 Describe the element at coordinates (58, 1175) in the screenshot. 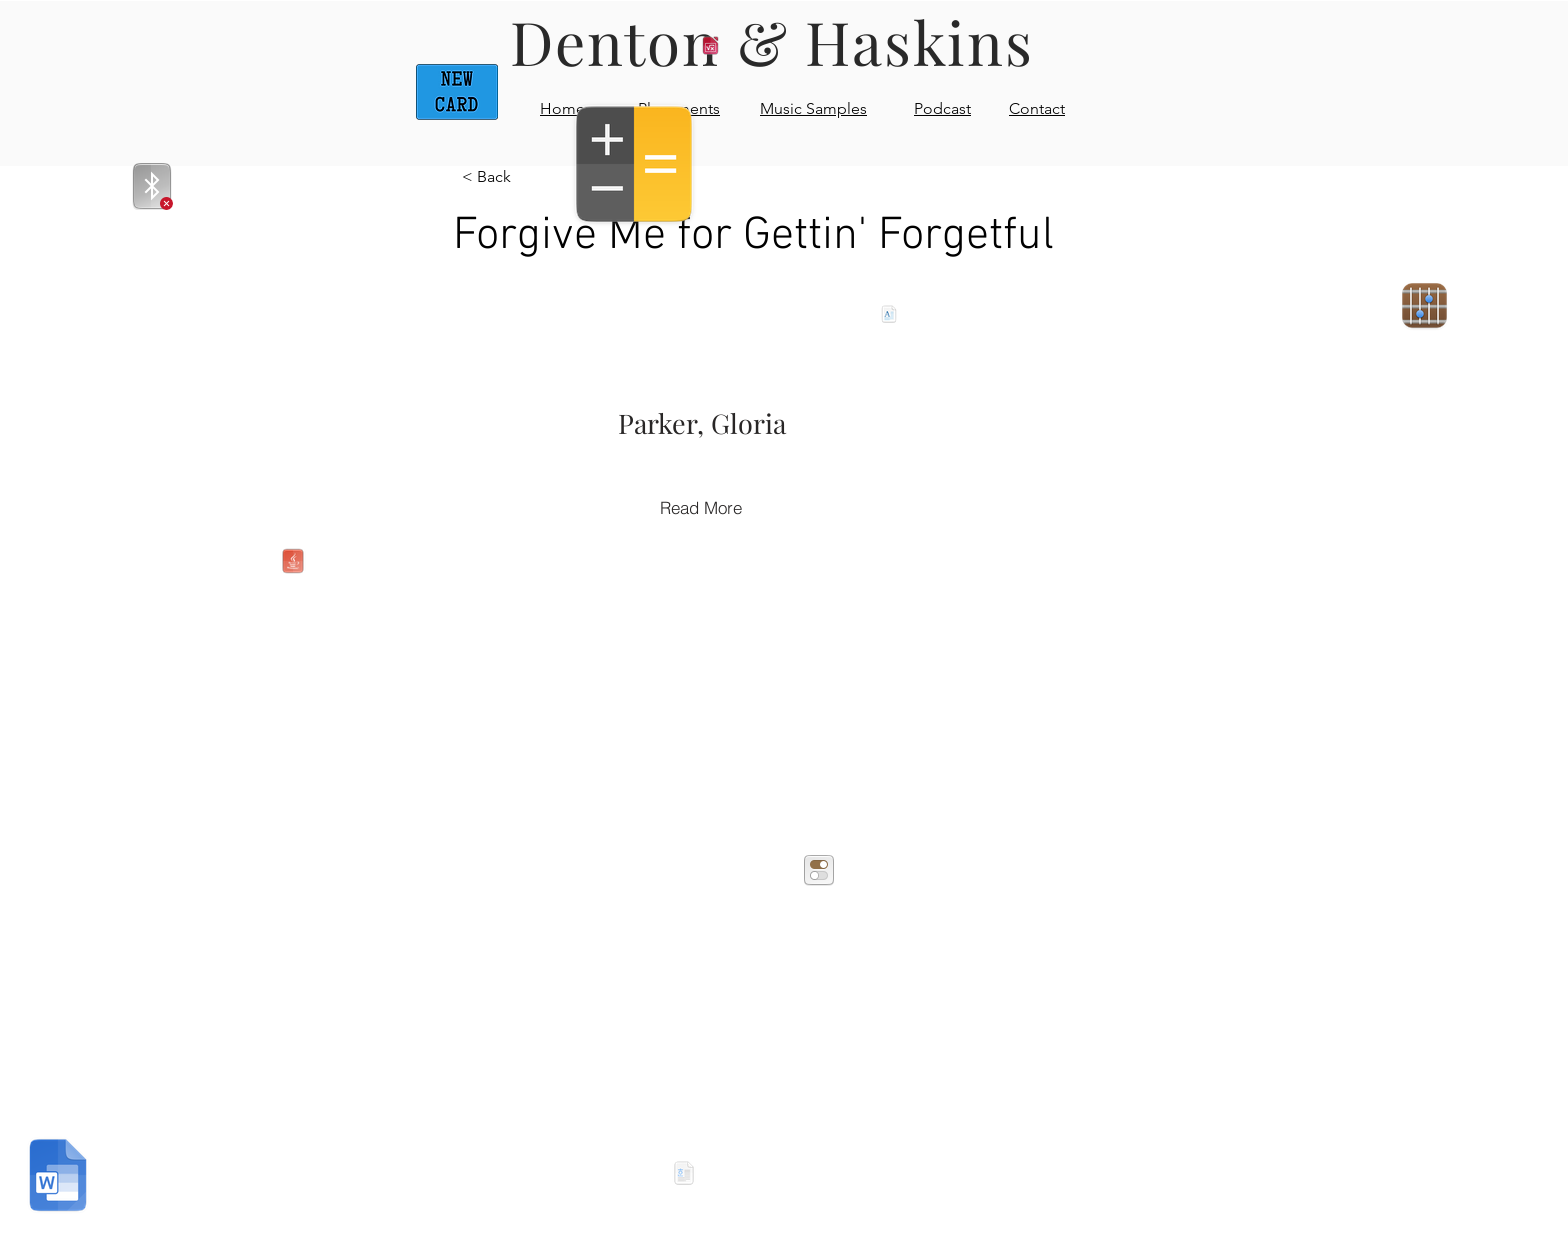

I see `open a microsoft word document` at that location.